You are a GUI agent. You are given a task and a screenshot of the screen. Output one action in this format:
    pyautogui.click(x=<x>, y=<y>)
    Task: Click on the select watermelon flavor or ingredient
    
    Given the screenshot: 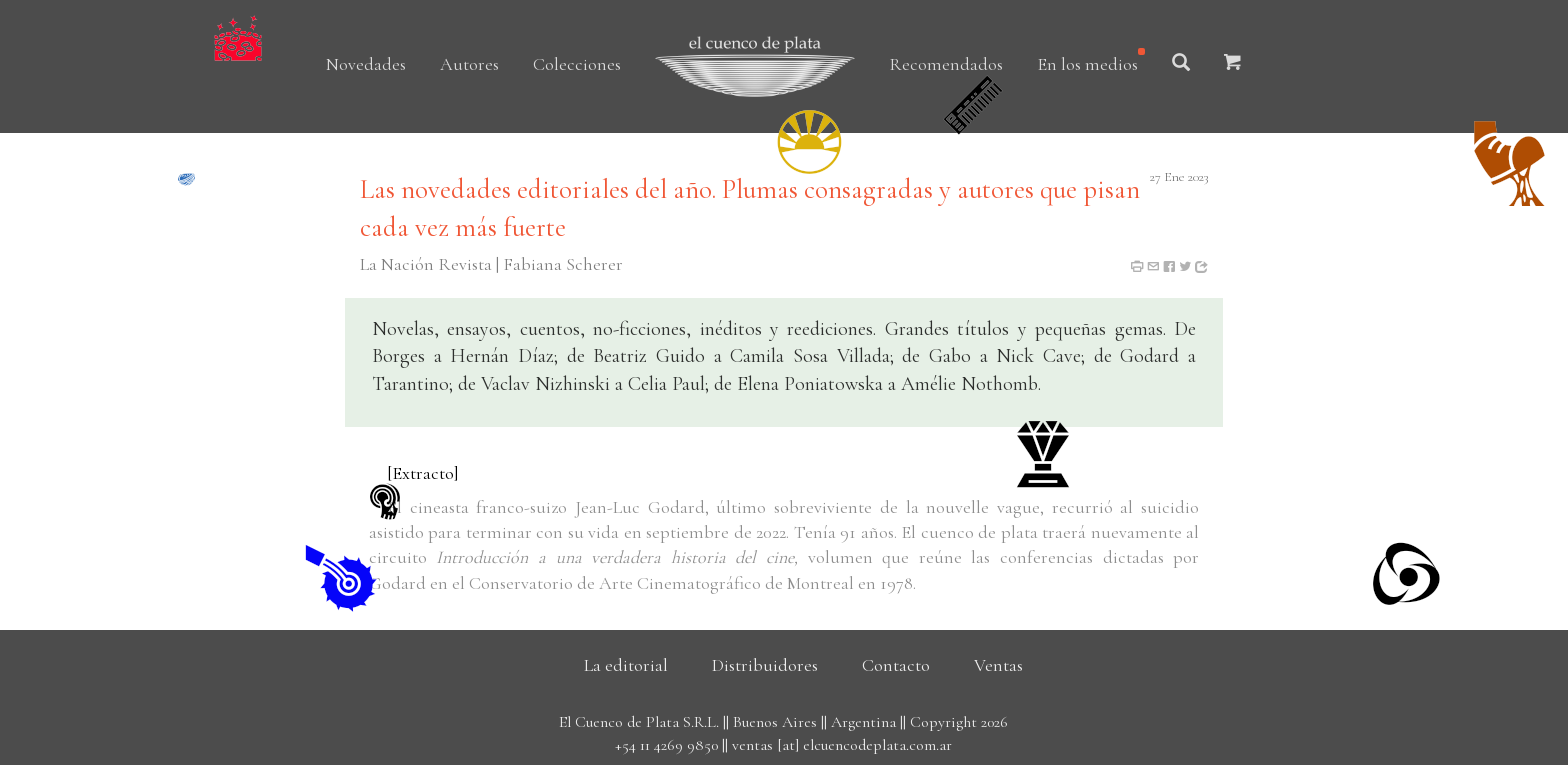 What is the action you would take?
    pyautogui.click(x=186, y=179)
    